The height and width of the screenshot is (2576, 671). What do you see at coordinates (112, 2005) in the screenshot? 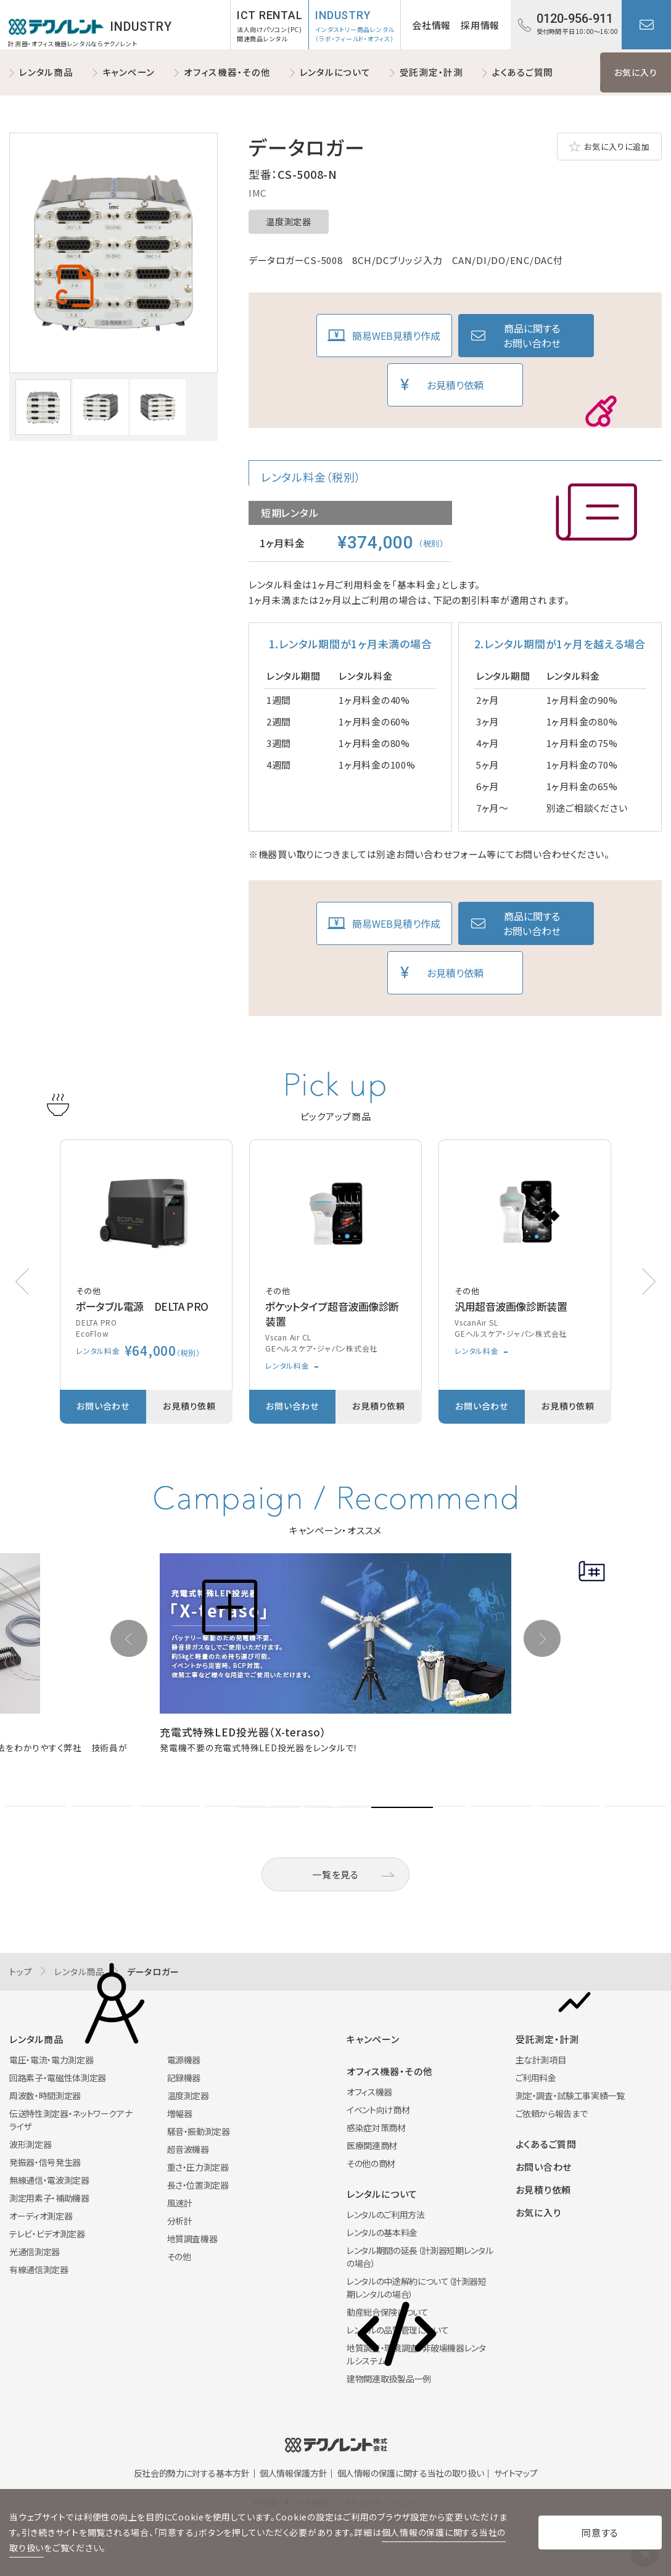
I see `access drawing or drafting tools` at bounding box center [112, 2005].